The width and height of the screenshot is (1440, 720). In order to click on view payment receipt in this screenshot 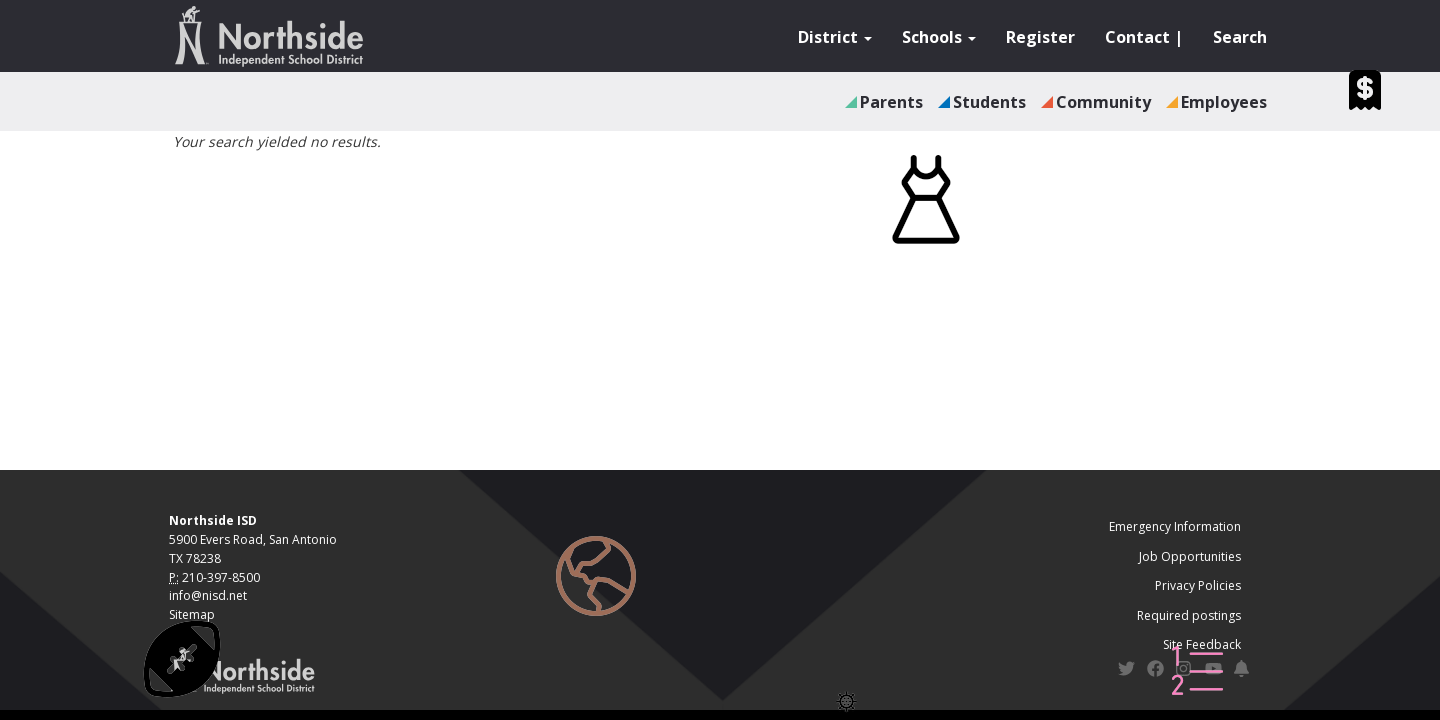, I will do `click(1365, 90)`.